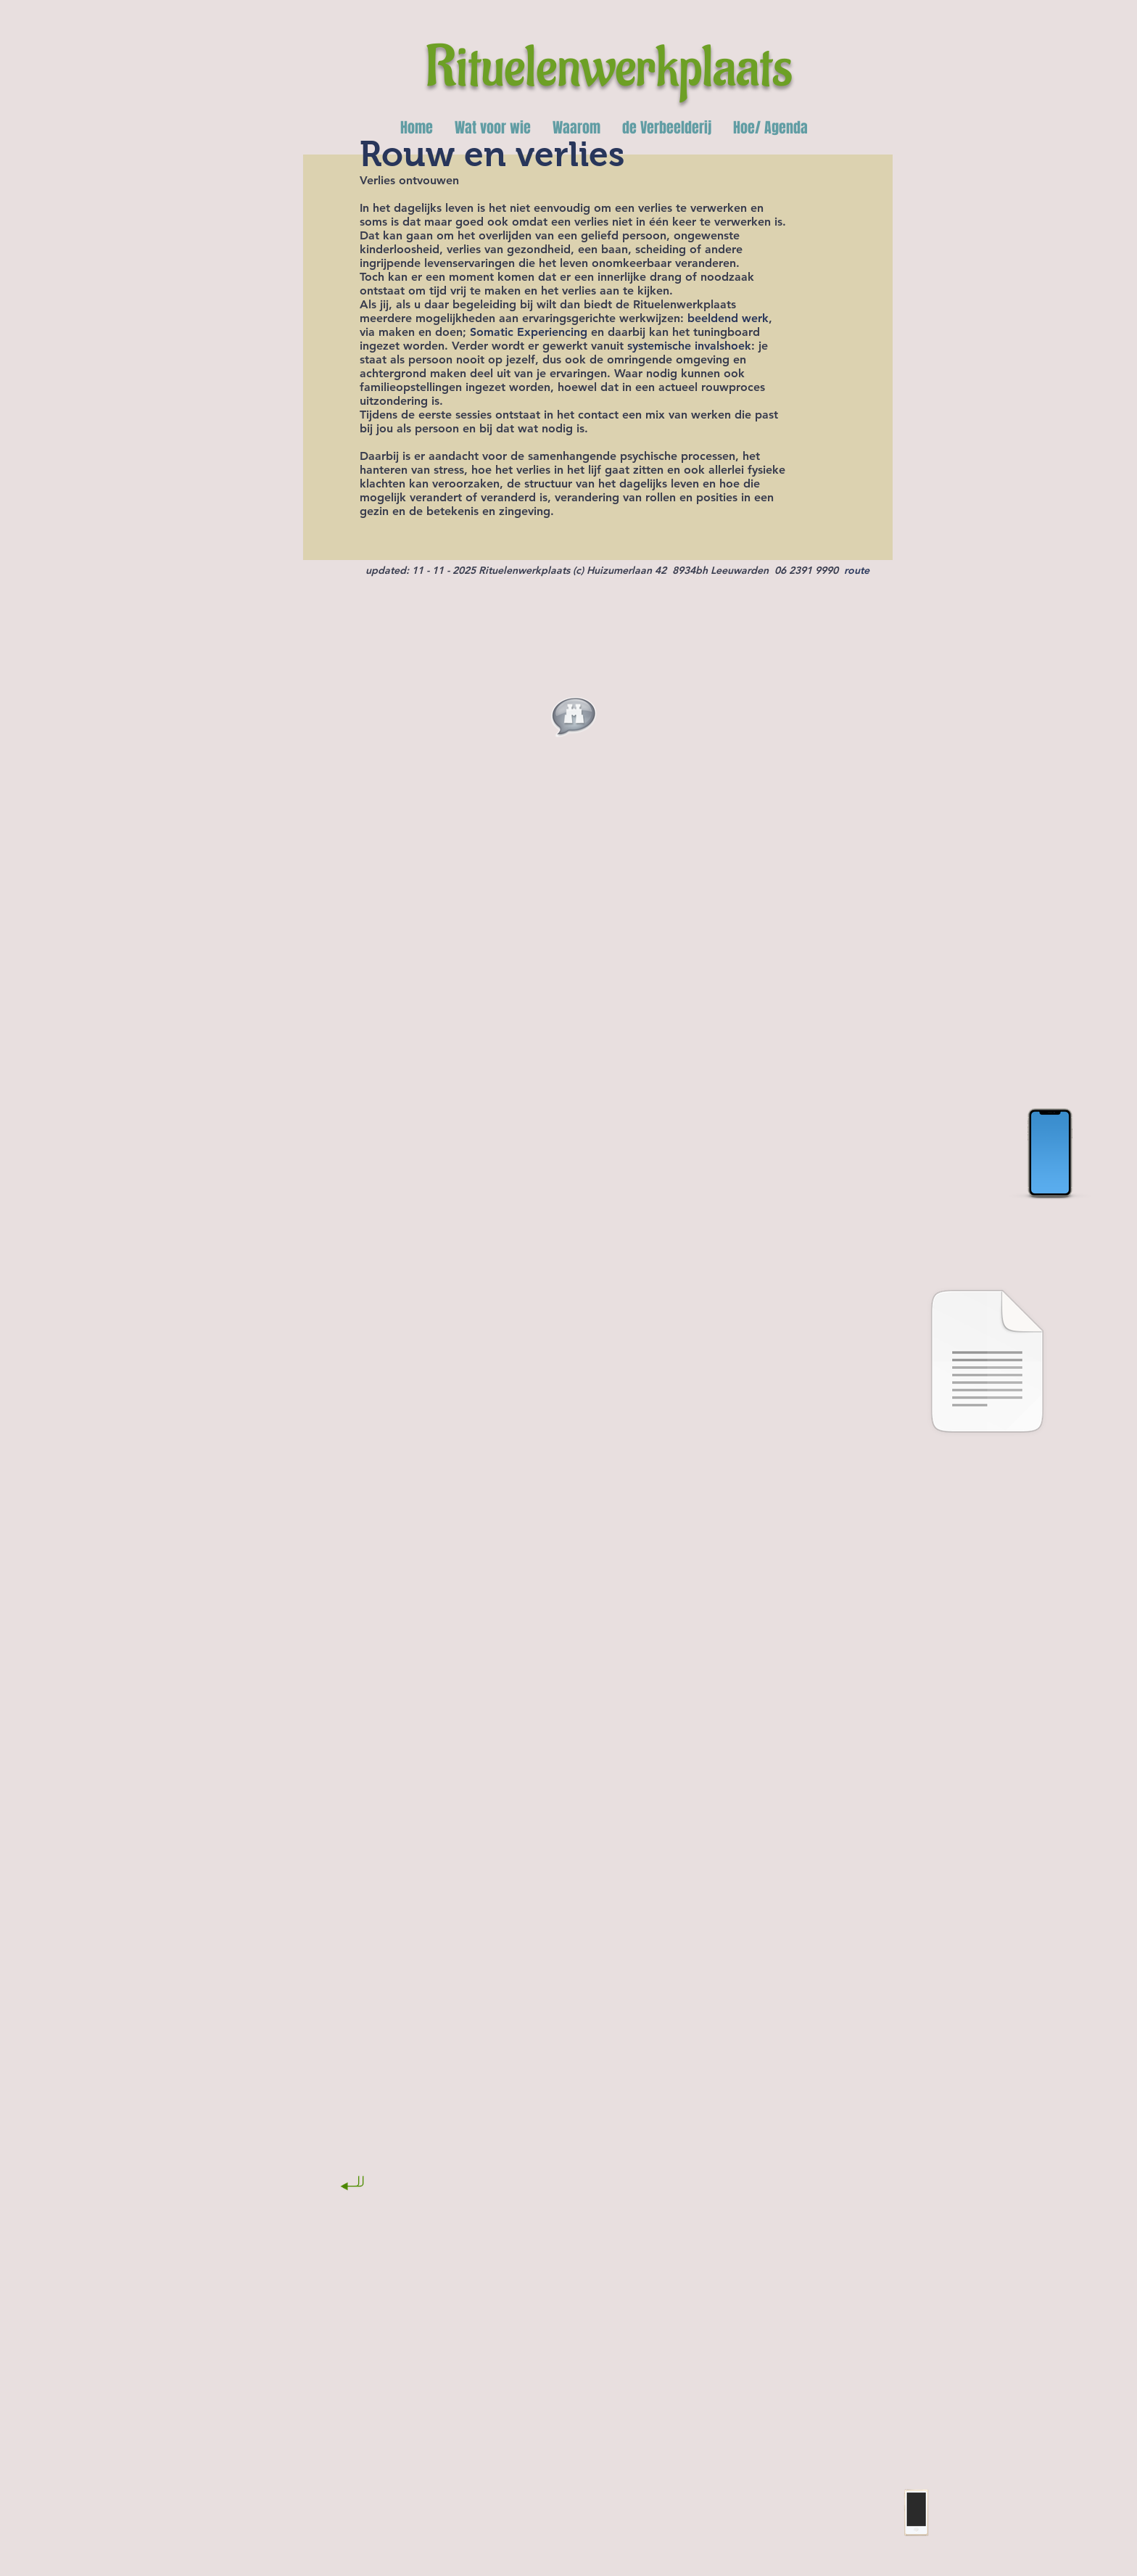 The image size is (1137, 2576). What do you see at coordinates (916, 2512) in the screenshot?
I see `iPod nano device connected` at bounding box center [916, 2512].